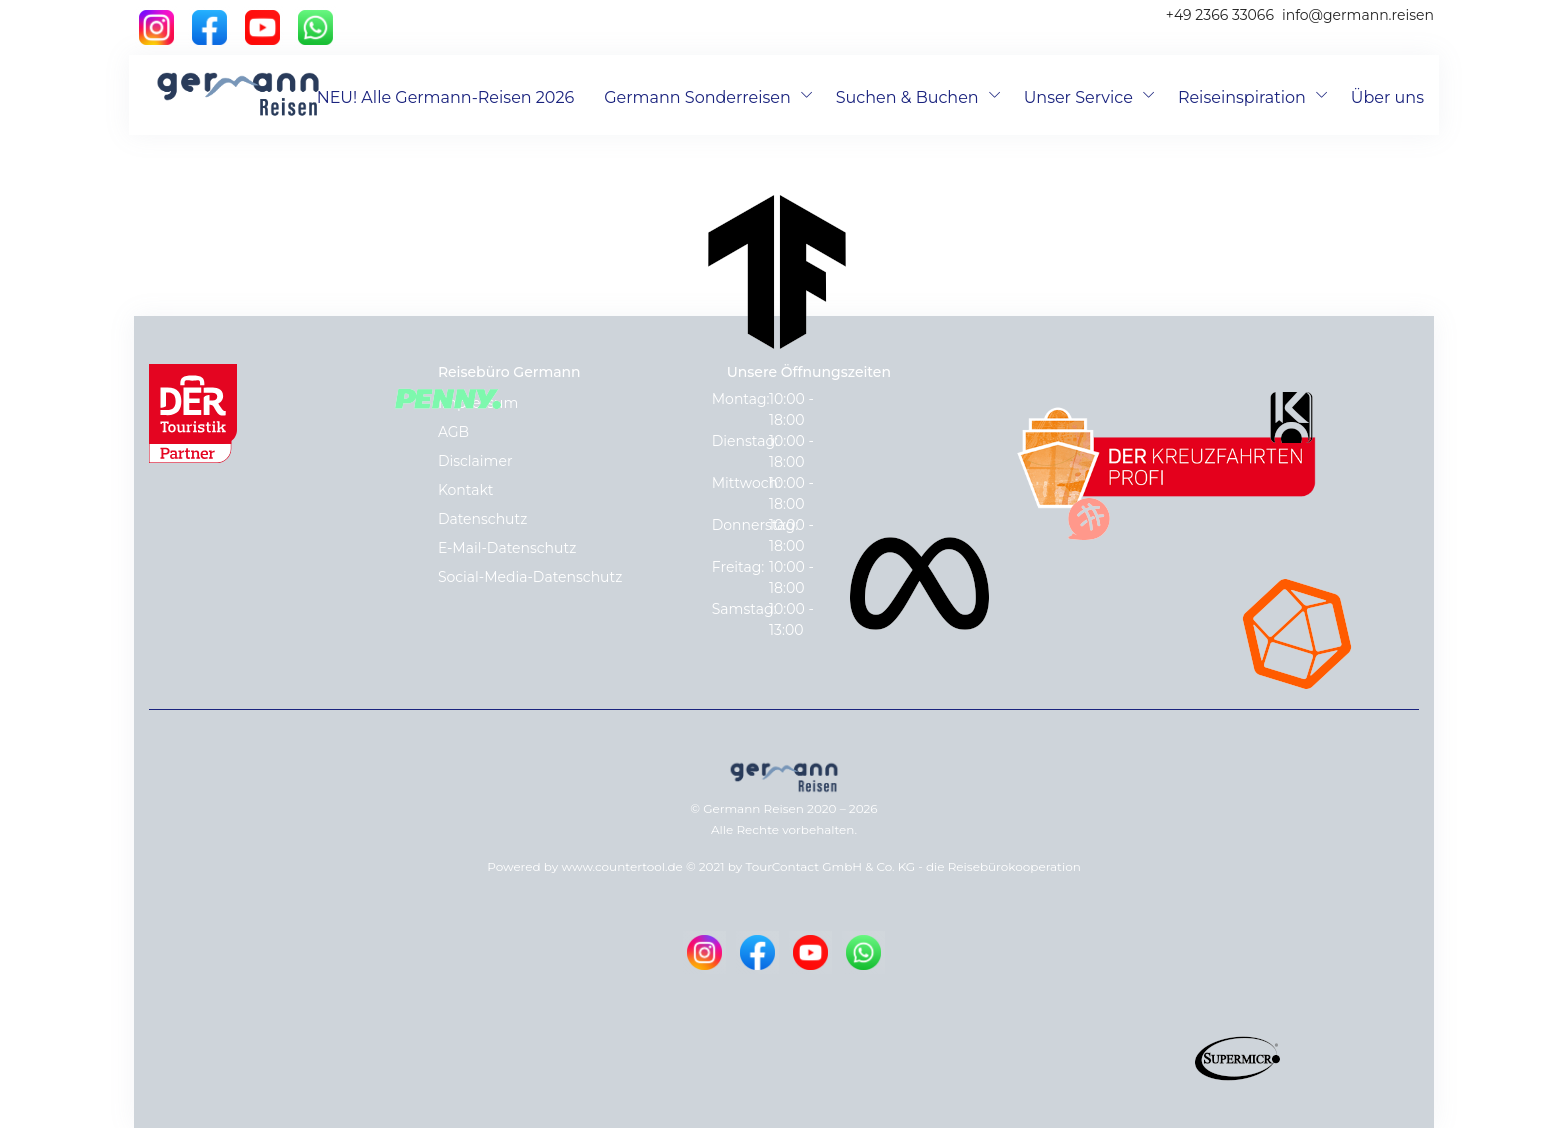  Describe the element at coordinates (1297, 634) in the screenshot. I see `influxdb time-series database logo` at that location.